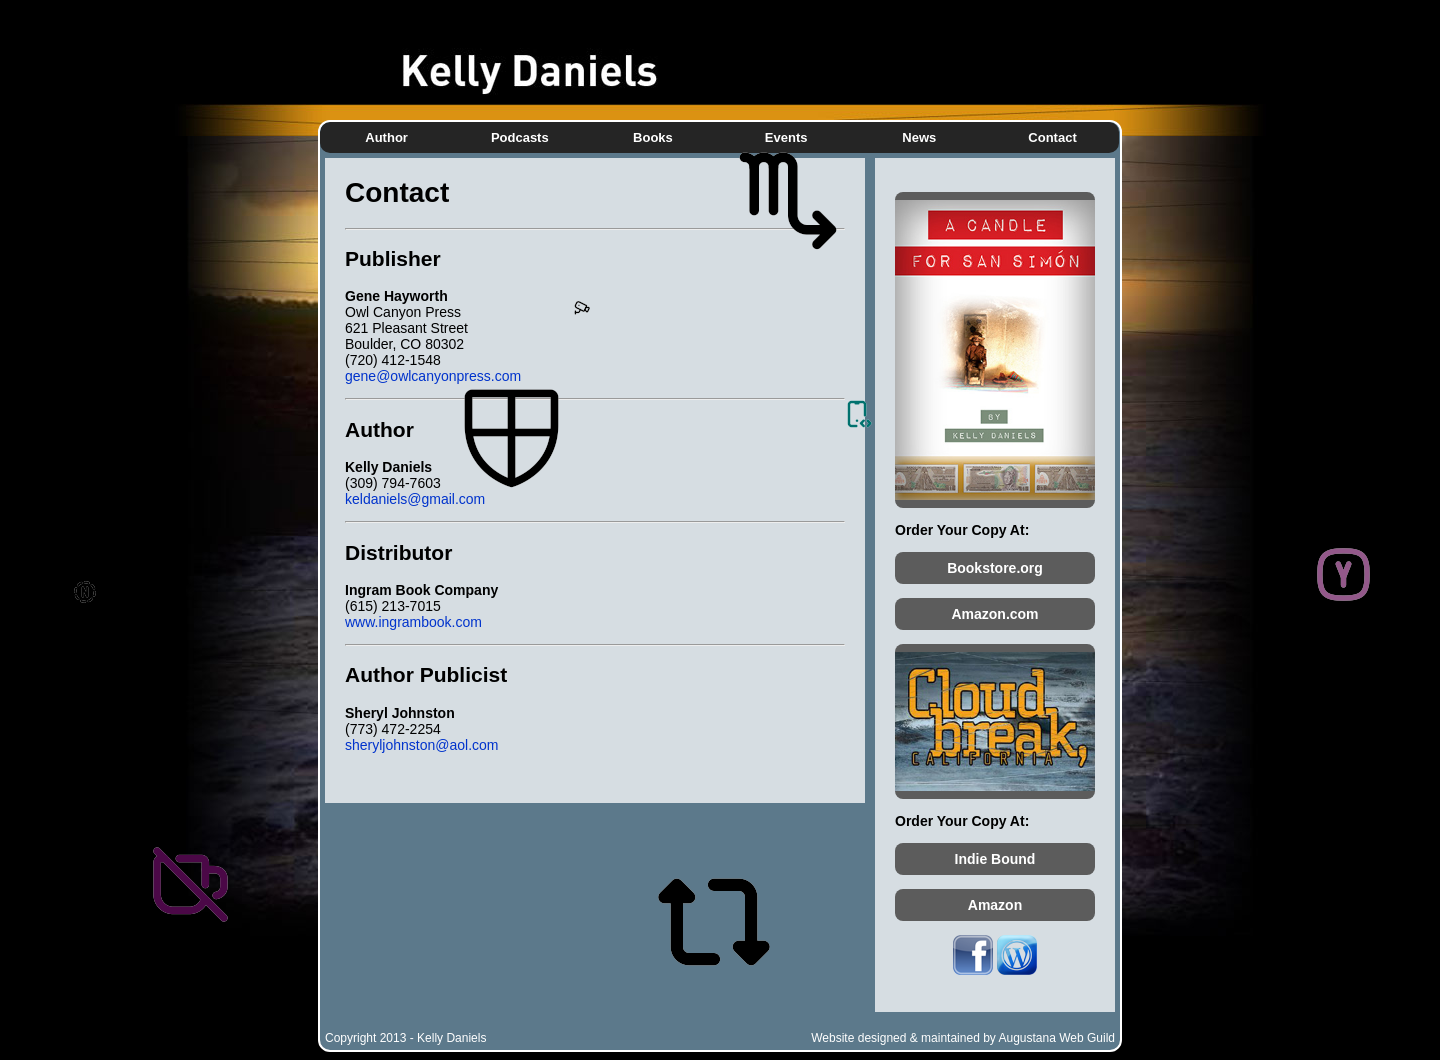 The height and width of the screenshot is (1060, 1440). I want to click on indicates a draft or pending status for an item, so click(85, 592).